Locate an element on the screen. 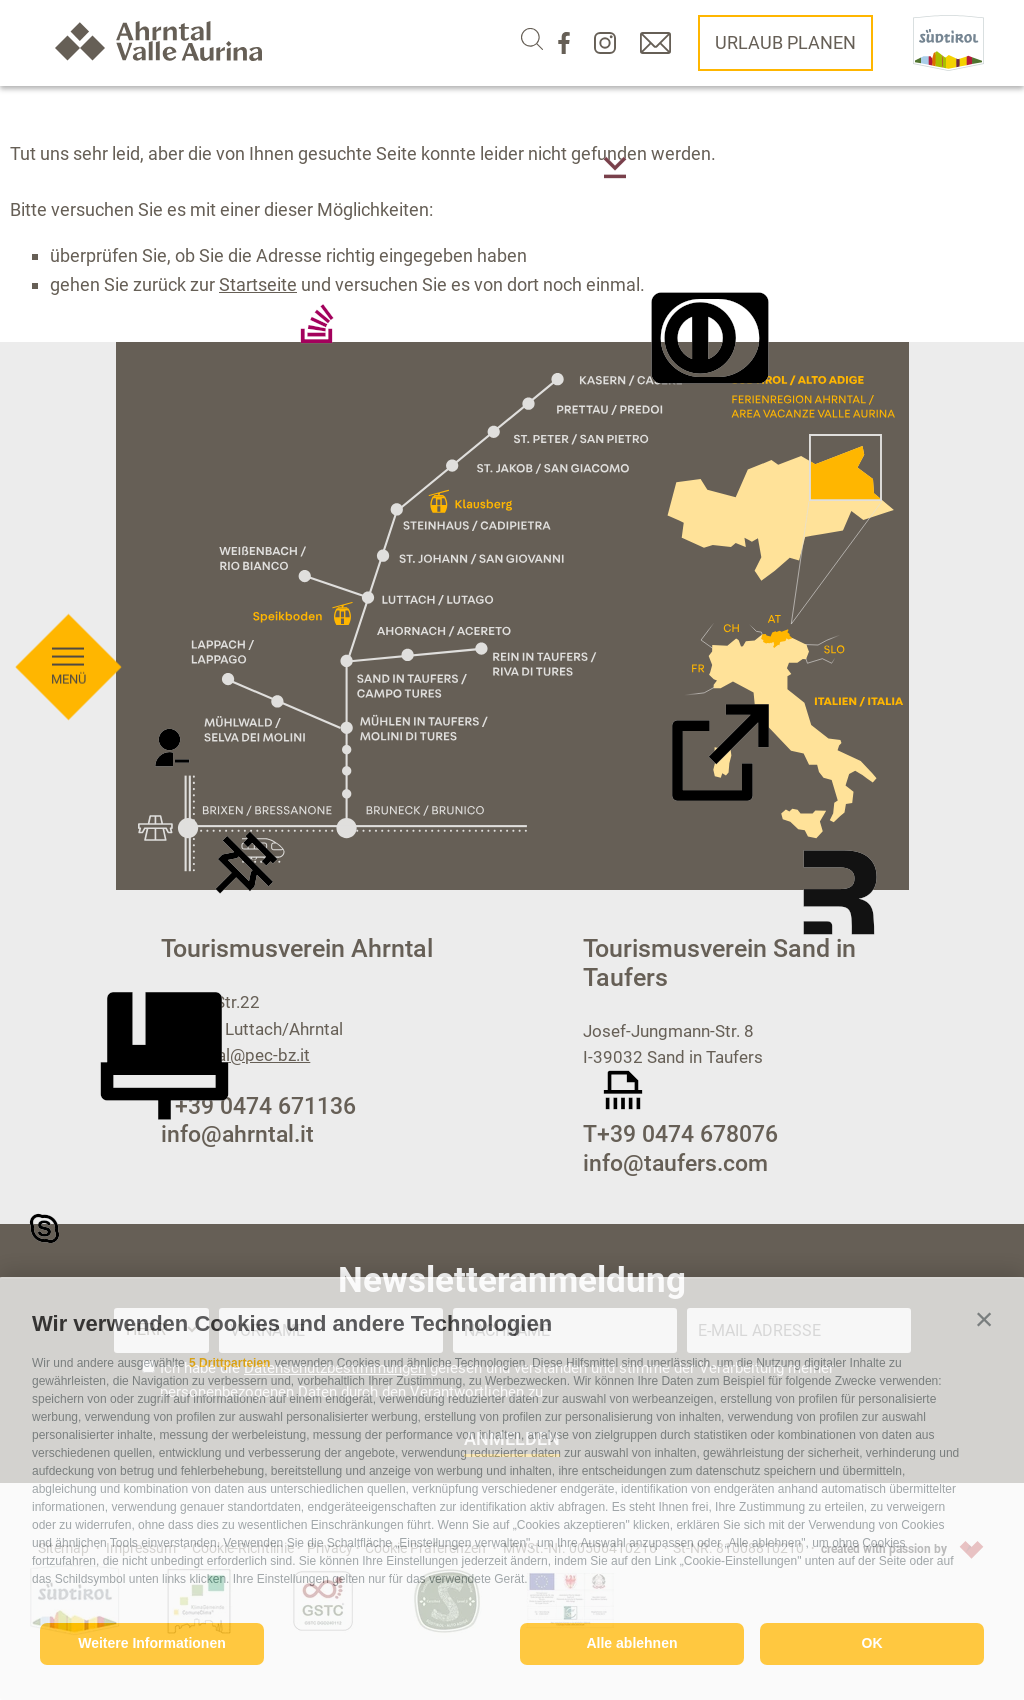  access brush or painting tools is located at coordinates (164, 1049).